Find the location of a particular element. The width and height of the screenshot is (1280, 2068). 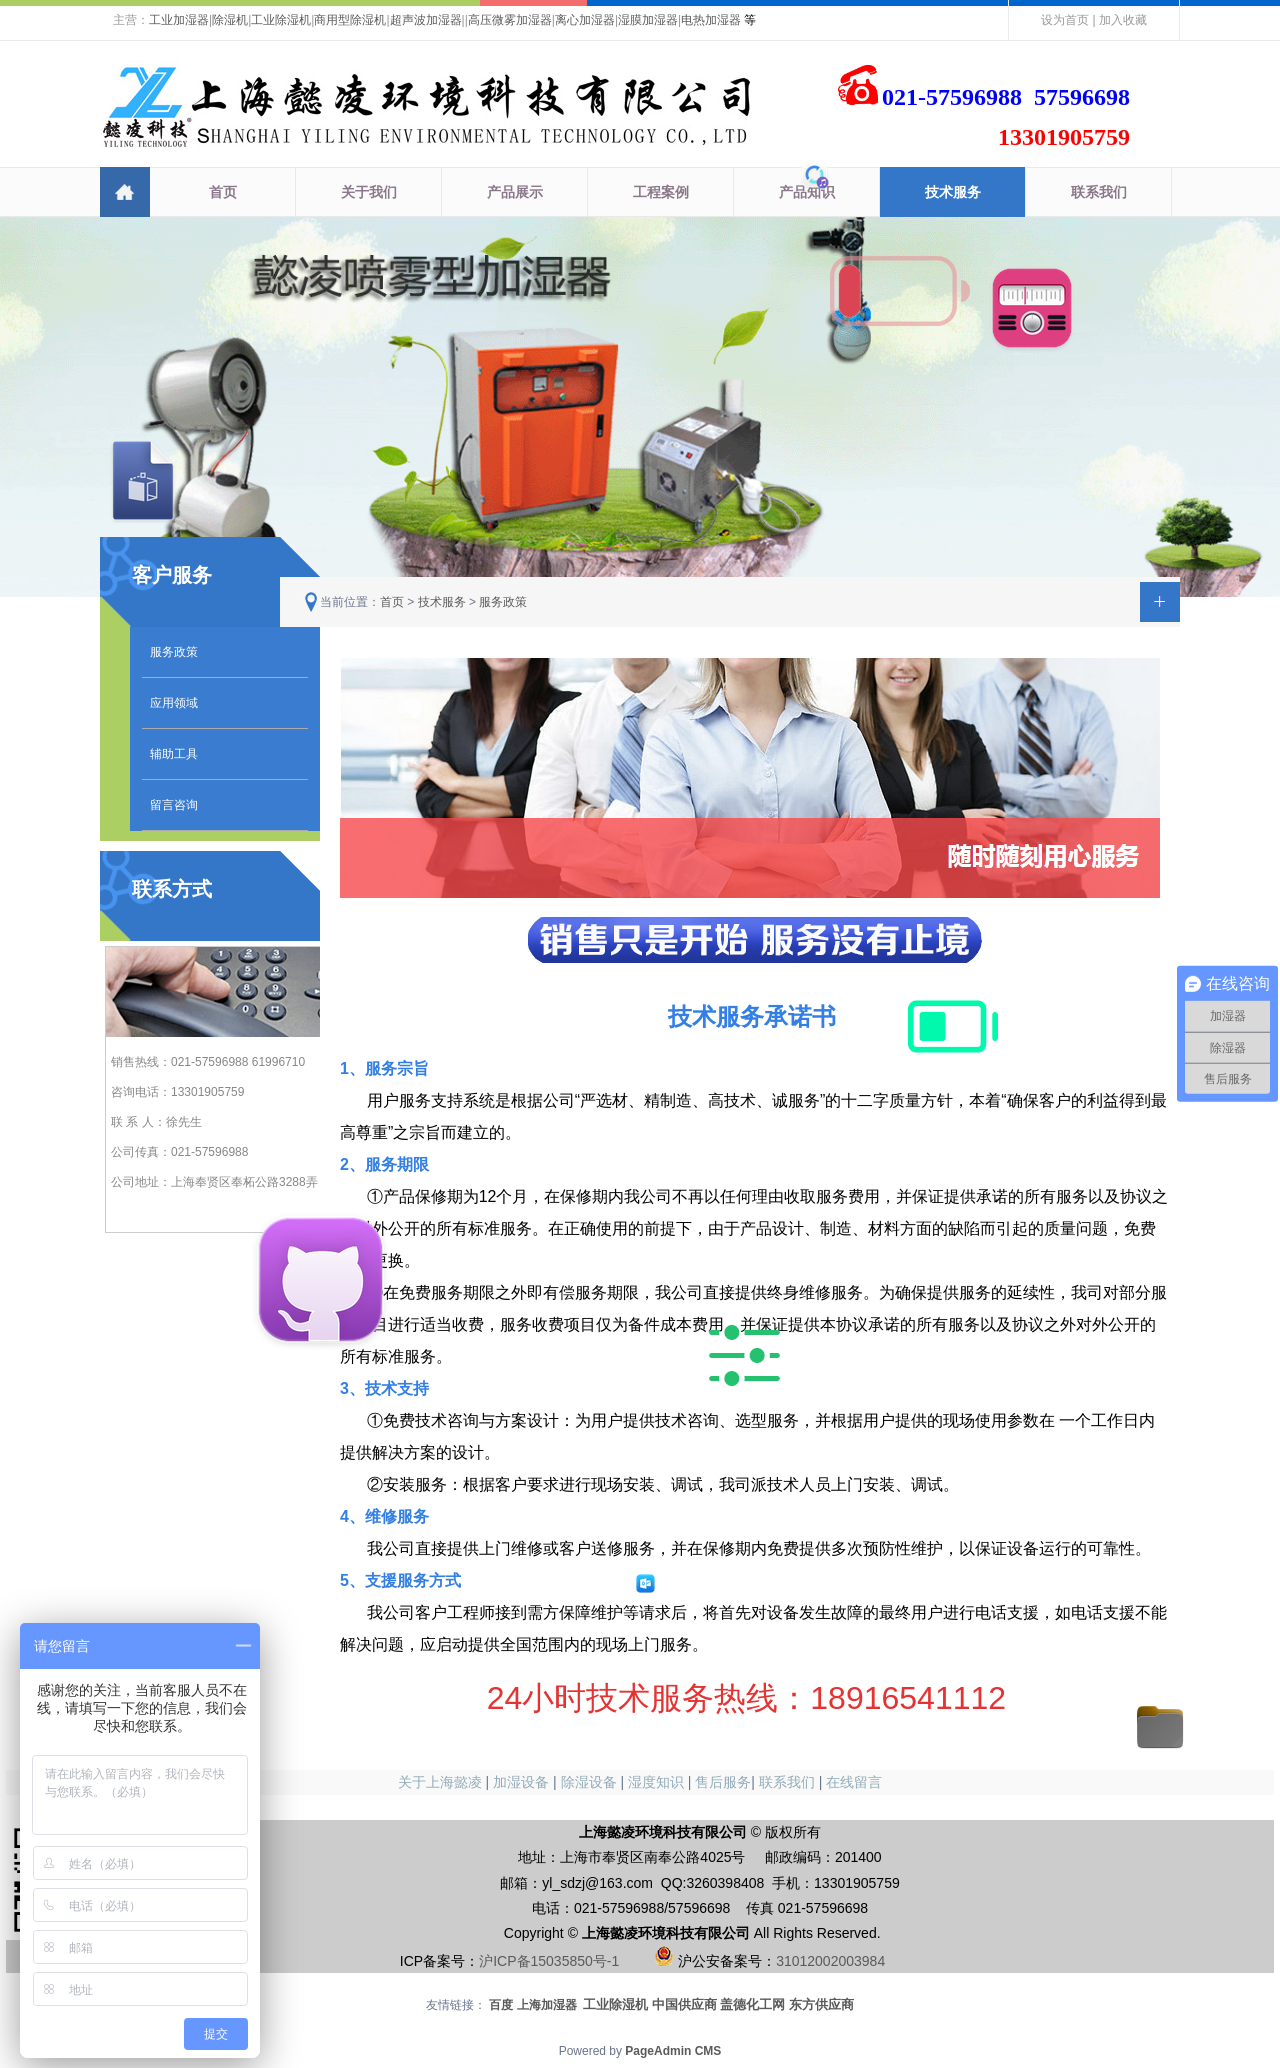

a DWG file containing CAD or 3D drawing data is located at coordinates (143, 482).